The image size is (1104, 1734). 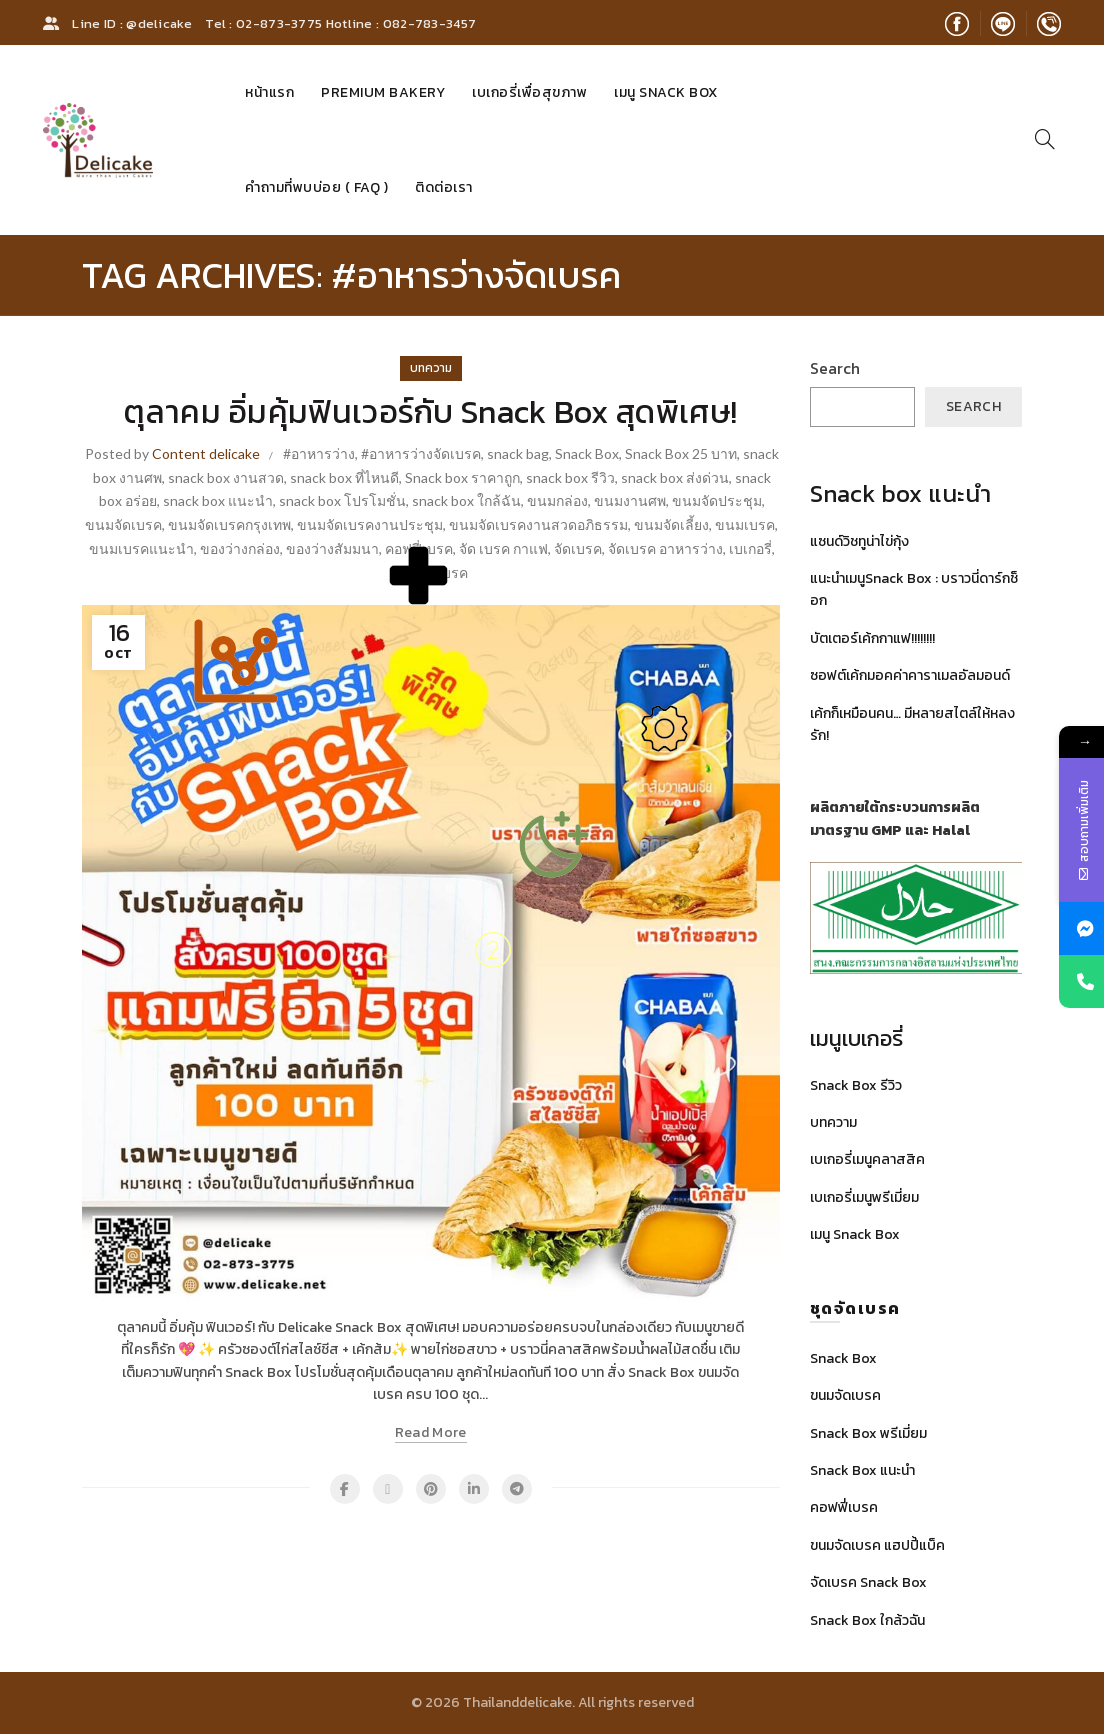 What do you see at coordinates (418, 575) in the screenshot?
I see `access health or medical information` at bounding box center [418, 575].